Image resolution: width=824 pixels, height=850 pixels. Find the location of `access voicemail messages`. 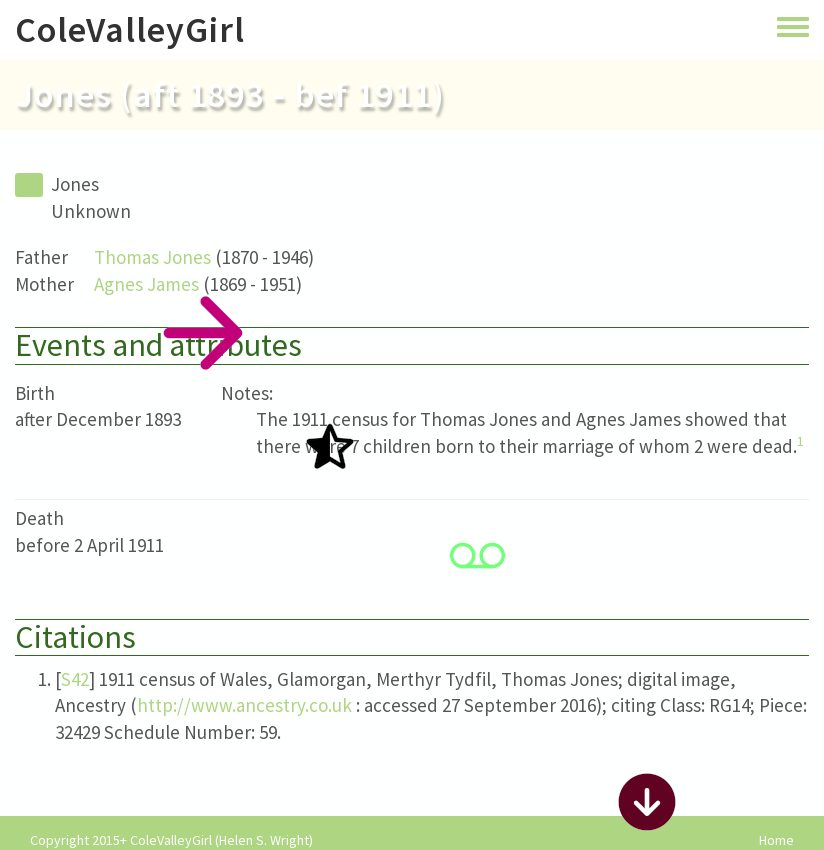

access voicemail messages is located at coordinates (477, 555).